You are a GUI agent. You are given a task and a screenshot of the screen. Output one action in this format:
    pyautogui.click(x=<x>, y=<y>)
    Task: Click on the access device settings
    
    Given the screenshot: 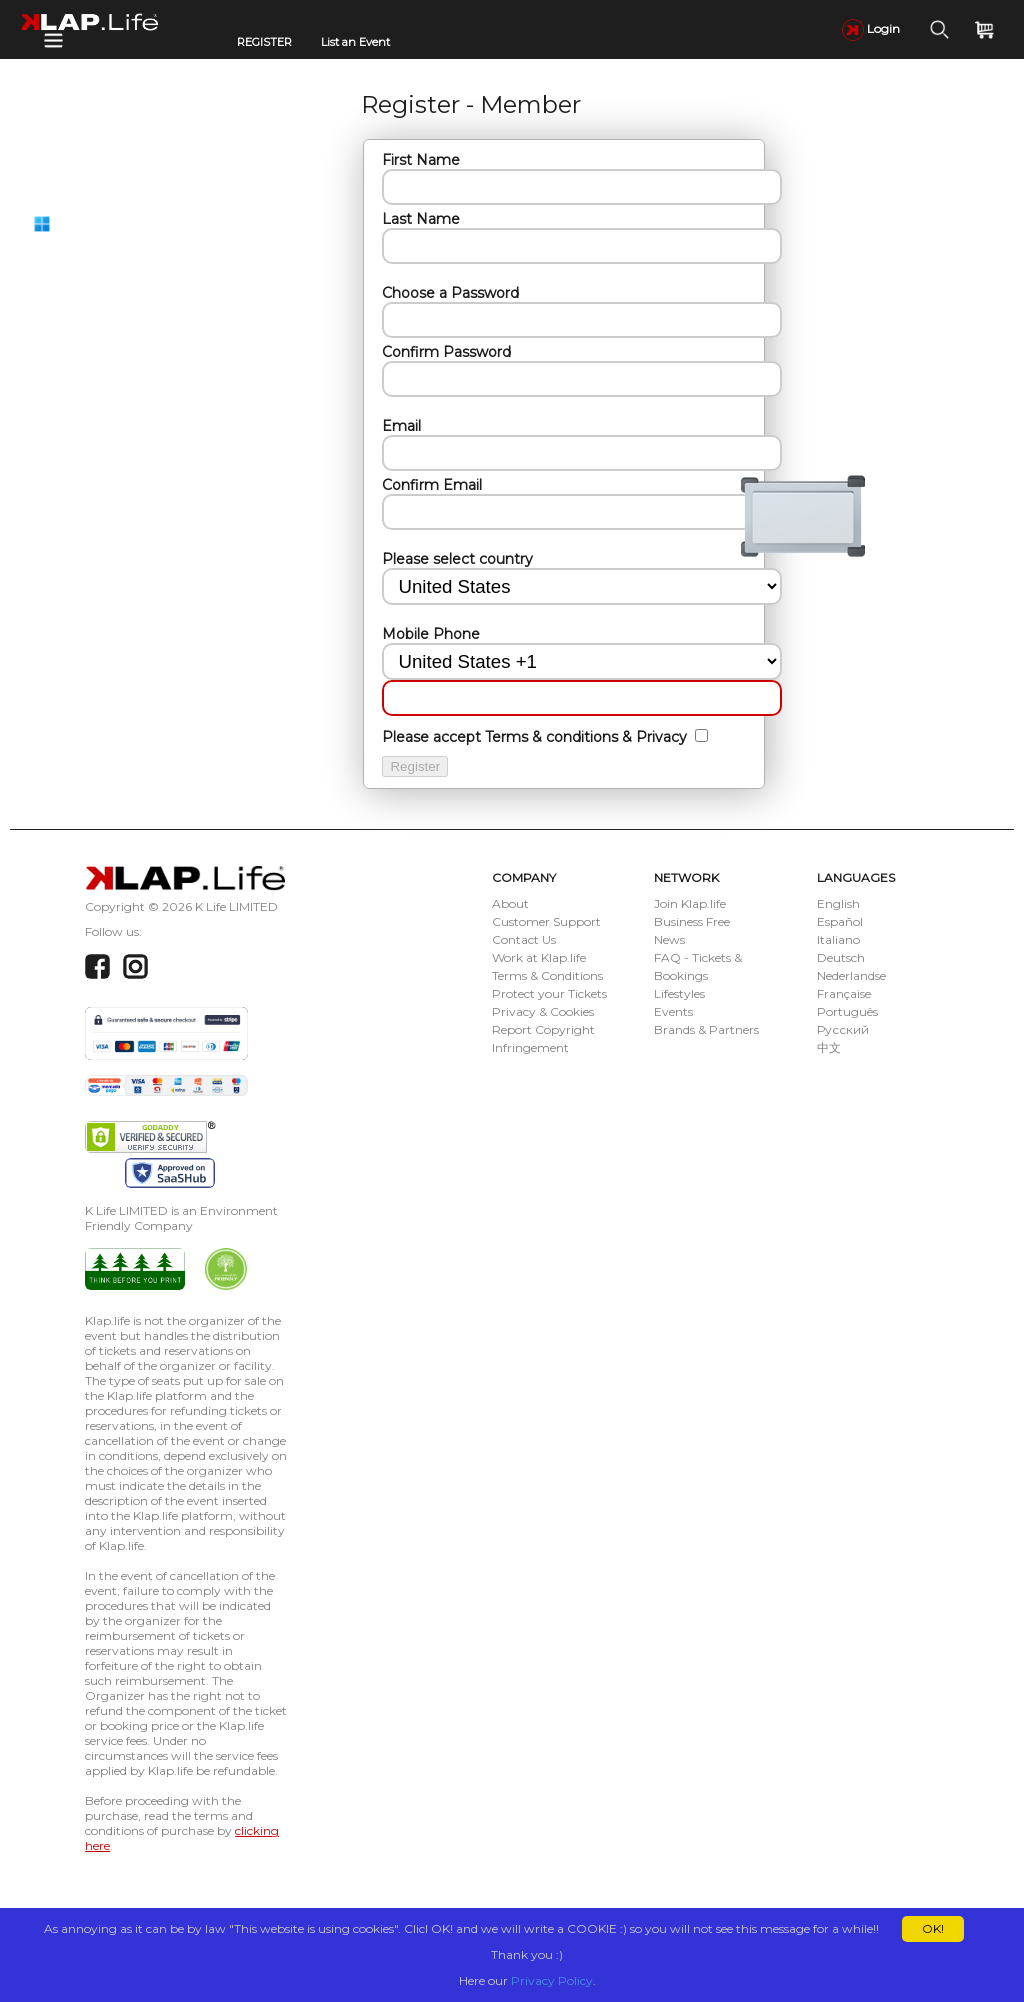 What is the action you would take?
    pyautogui.click(x=803, y=518)
    